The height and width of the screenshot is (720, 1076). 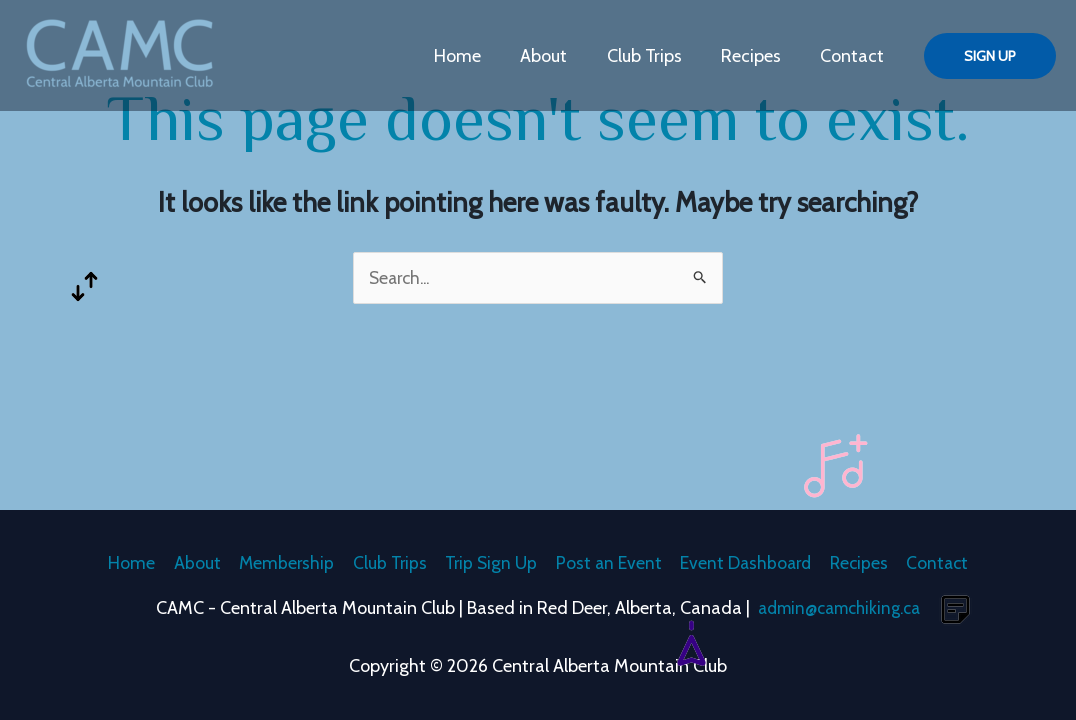 What do you see at coordinates (691, 644) in the screenshot?
I see `navigate to current location` at bounding box center [691, 644].